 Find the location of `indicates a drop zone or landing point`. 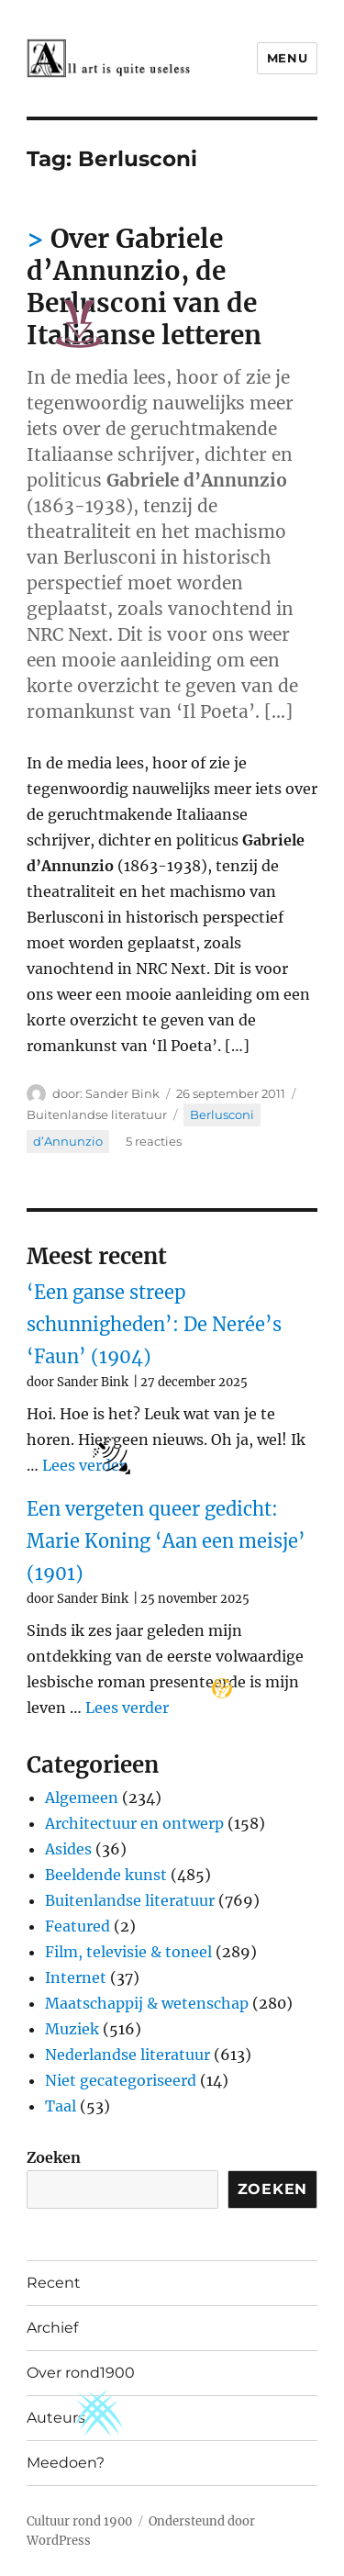

indicates a drop zone or landing point is located at coordinates (79, 324).